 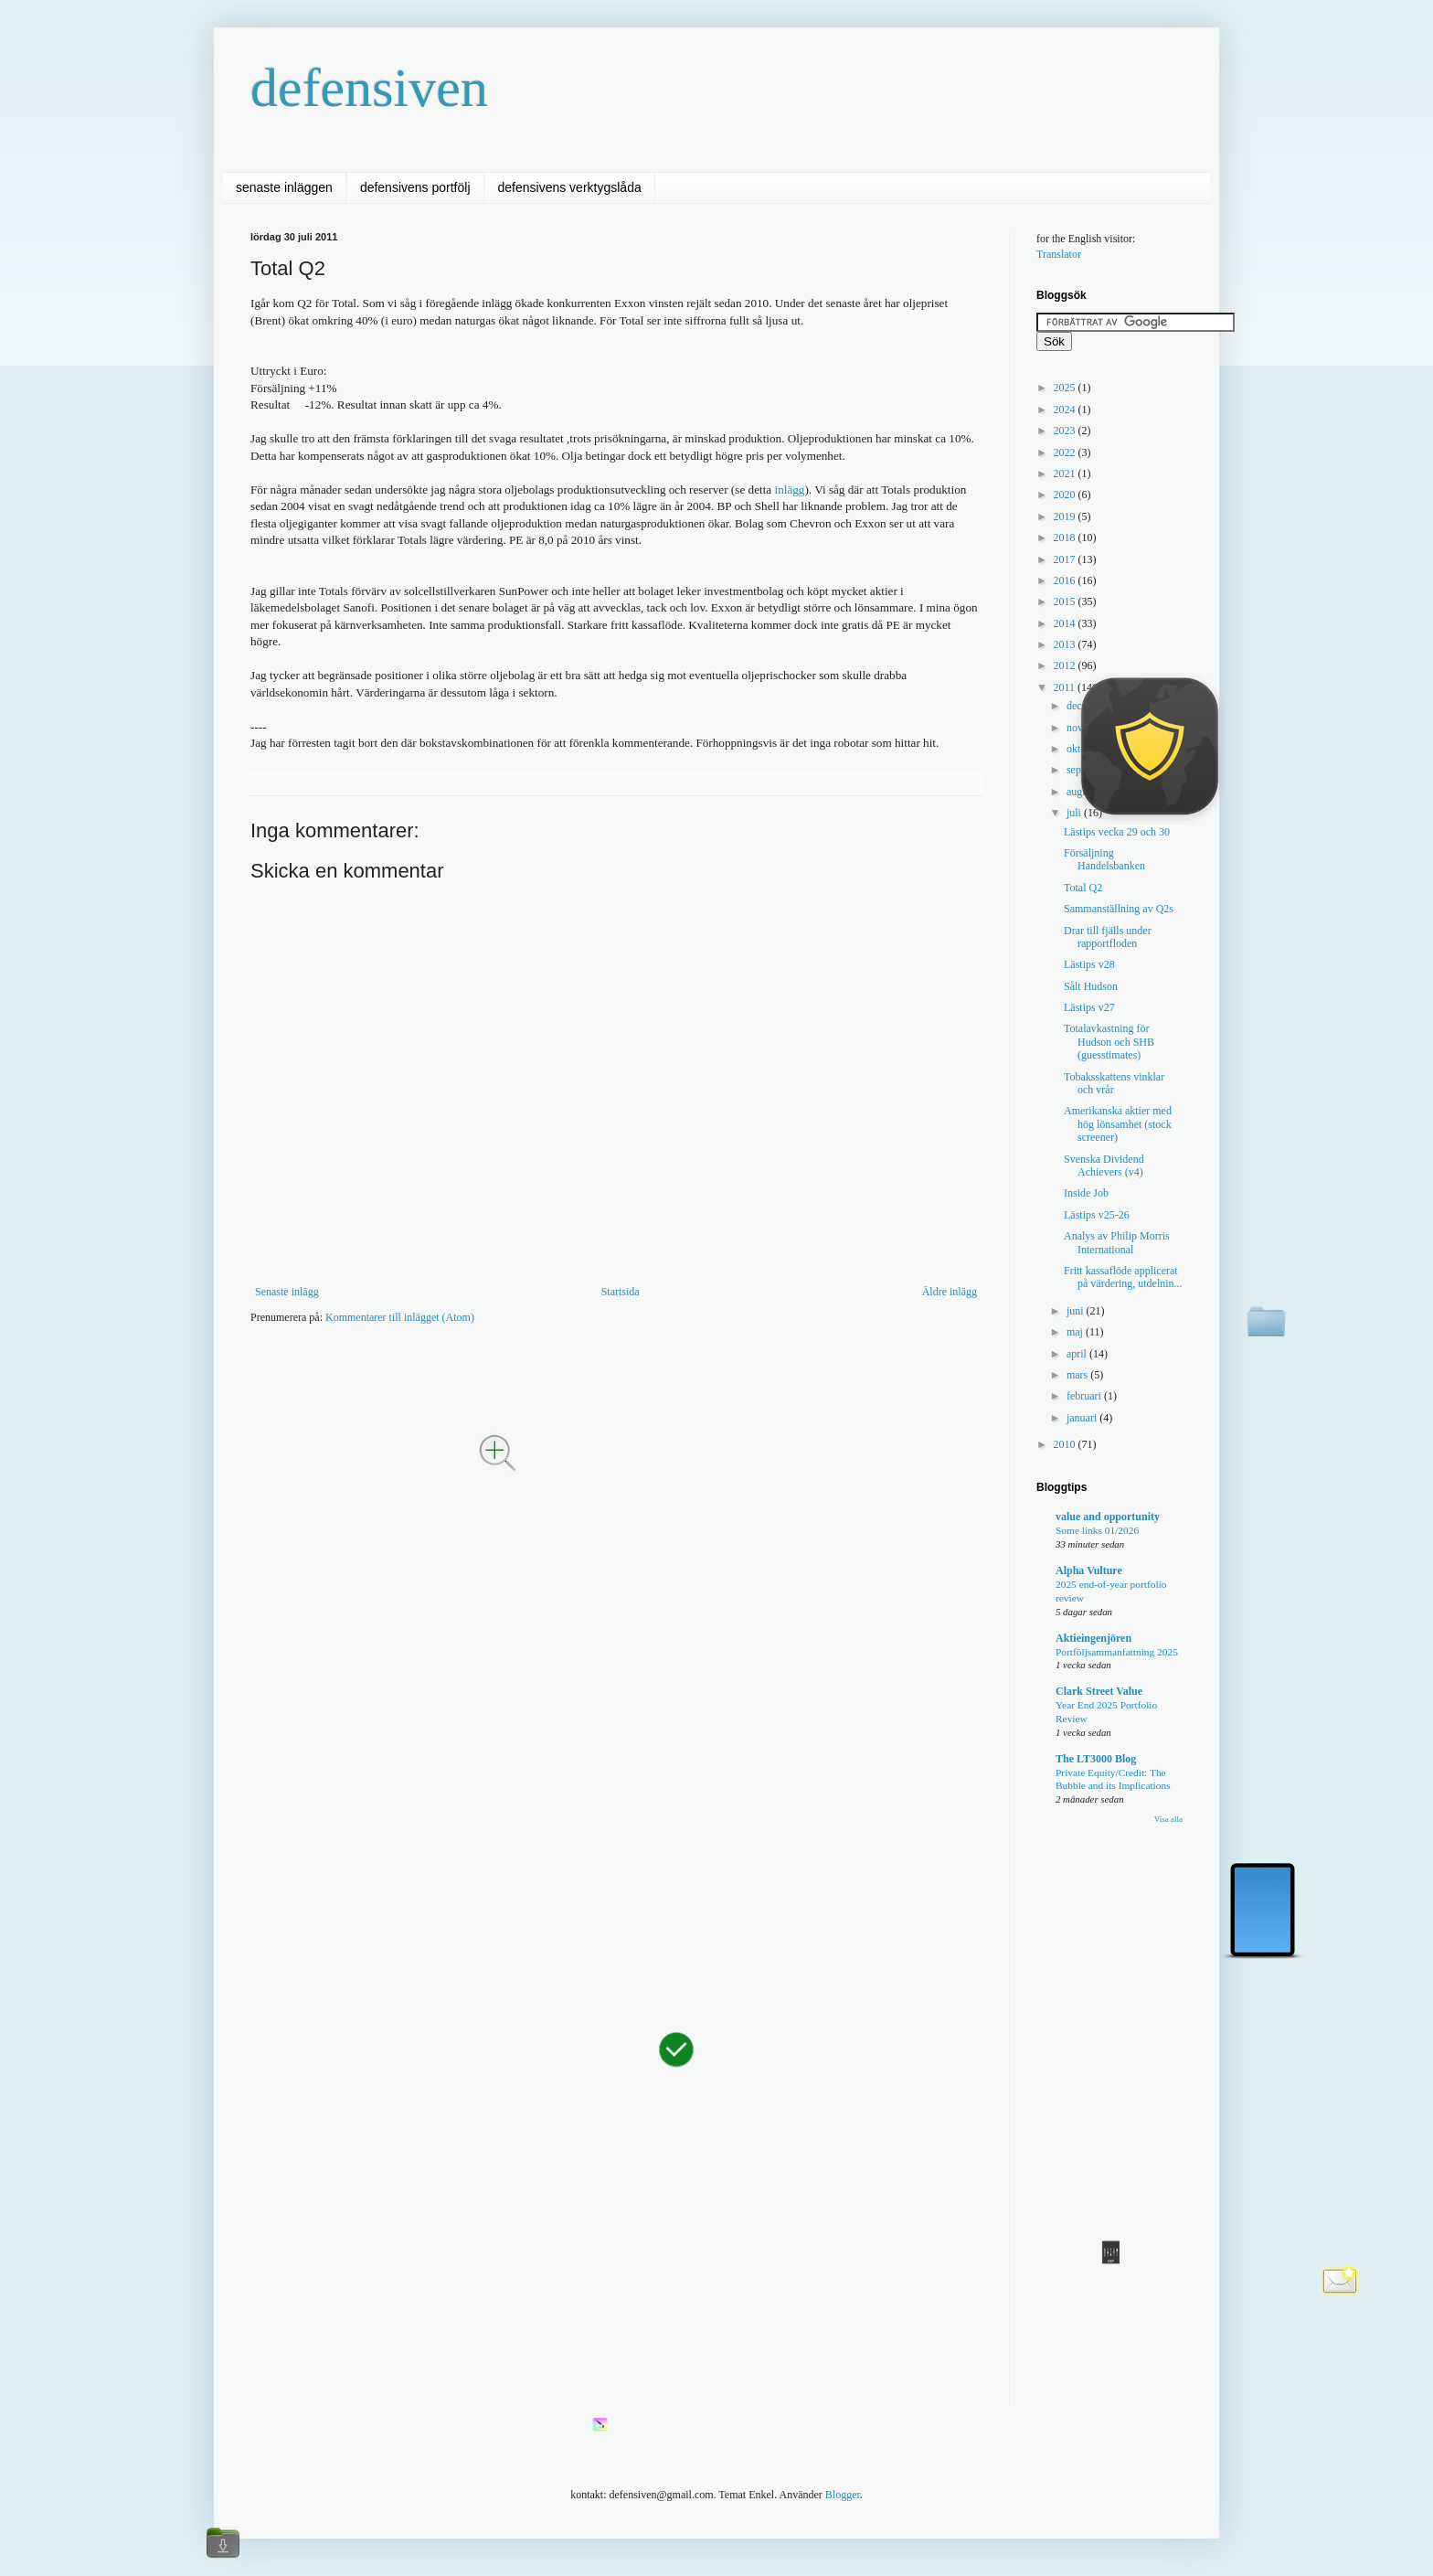 I want to click on open vpn settings and preferences, so click(x=1150, y=749).